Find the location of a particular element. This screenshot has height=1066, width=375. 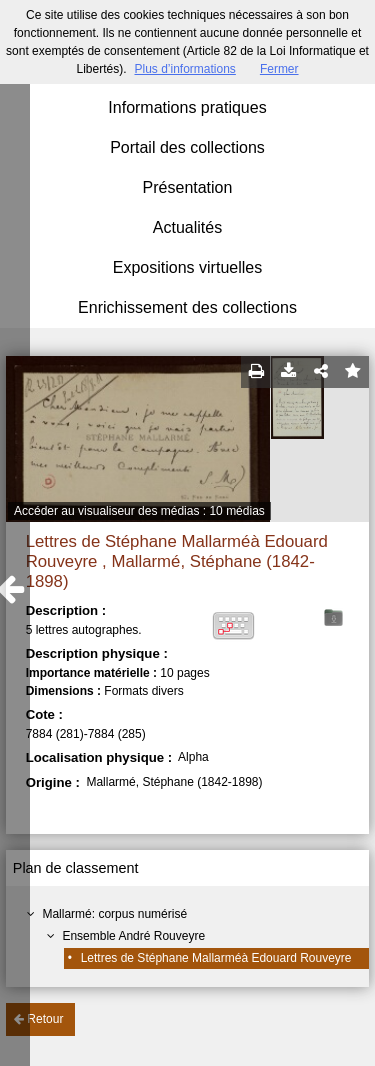

configure keyboard shortcuts is located at coordinates (233, 625).